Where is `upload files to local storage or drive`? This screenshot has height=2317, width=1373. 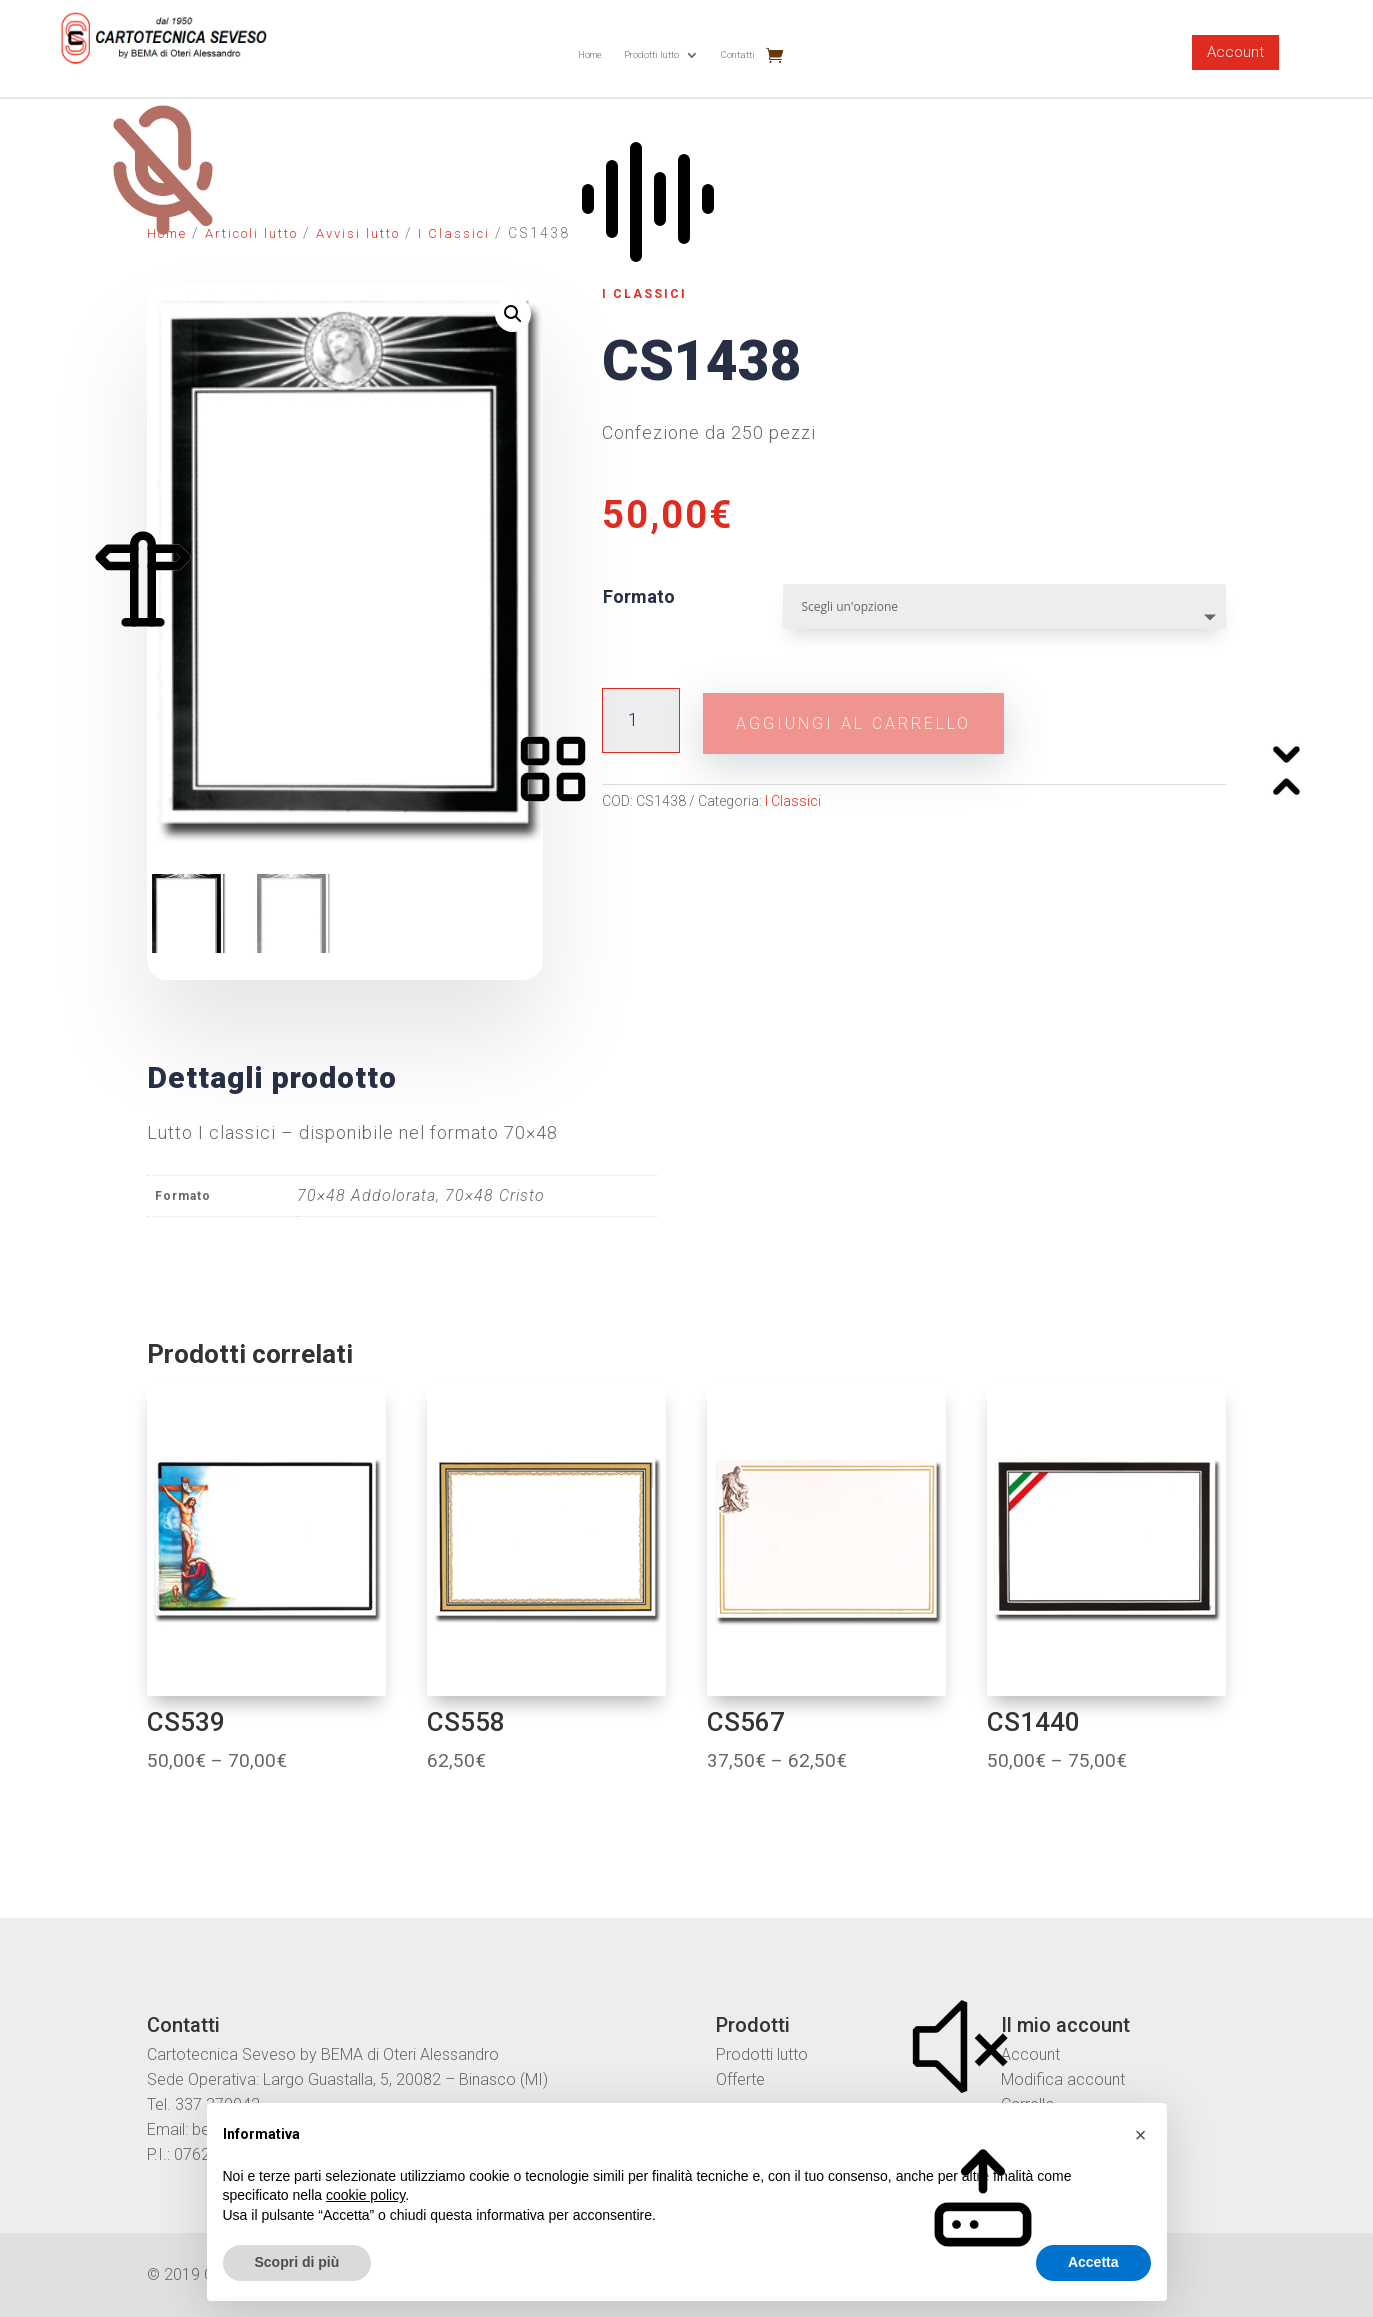
upload files to local storage or drive is located at coordinates (983, 2198).